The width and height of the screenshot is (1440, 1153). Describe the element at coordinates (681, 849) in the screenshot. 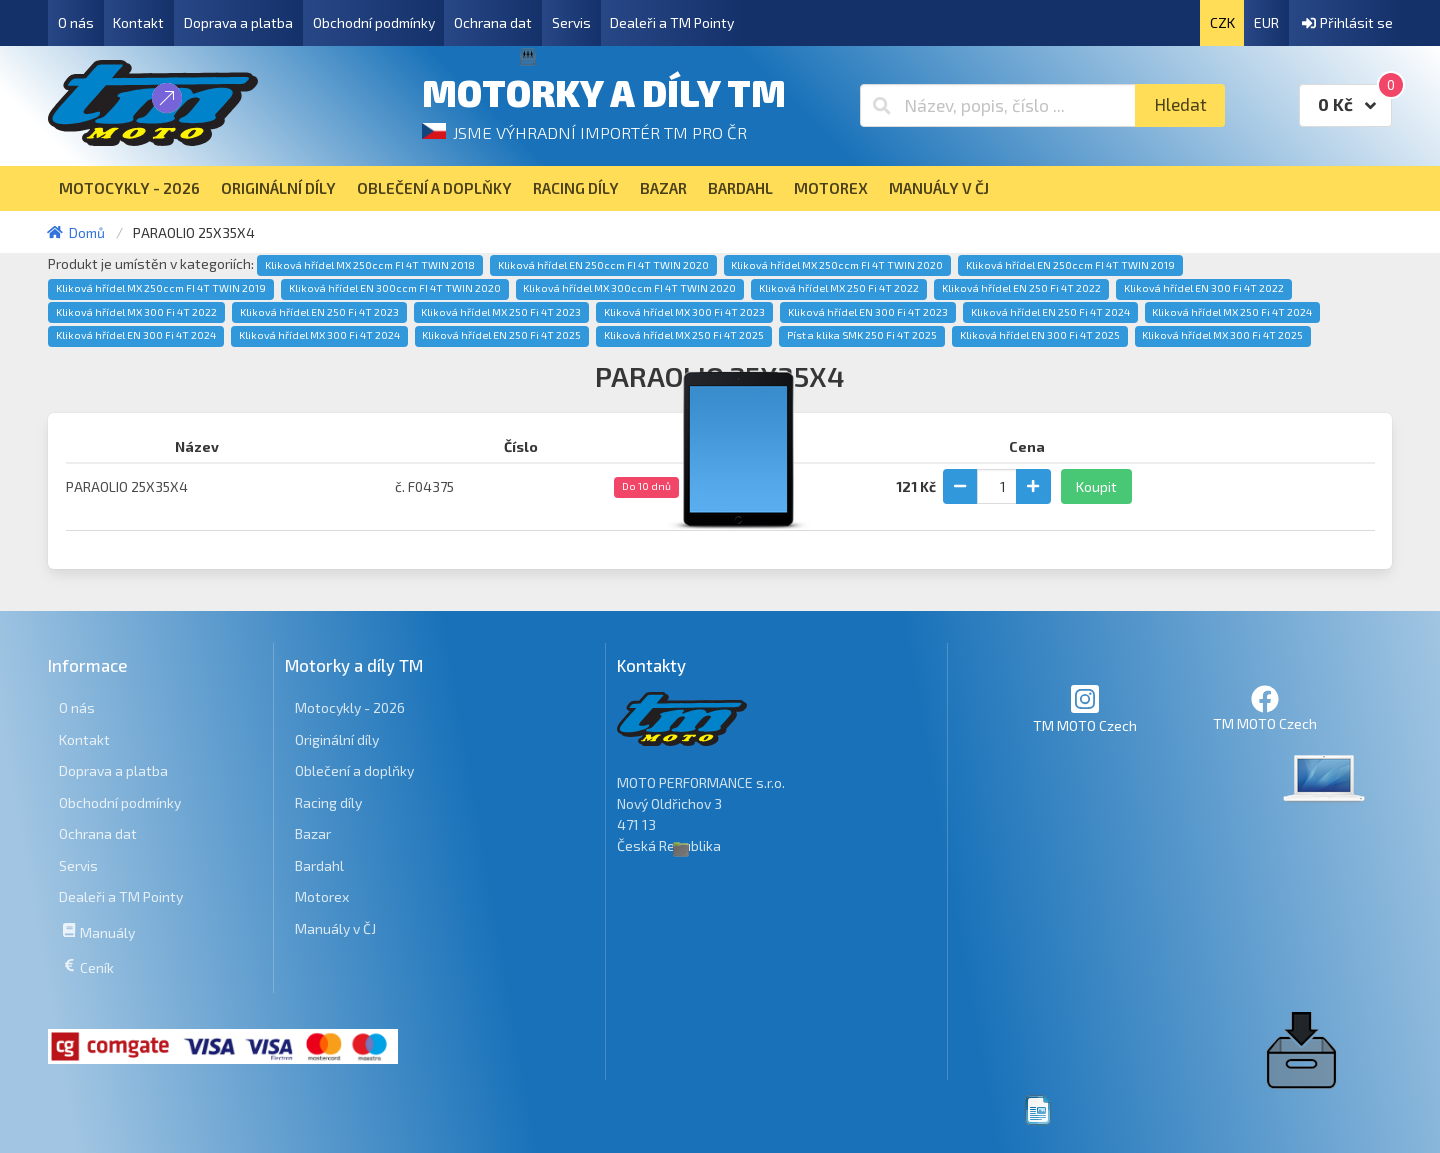

I see `open a folder or directory` at that location.